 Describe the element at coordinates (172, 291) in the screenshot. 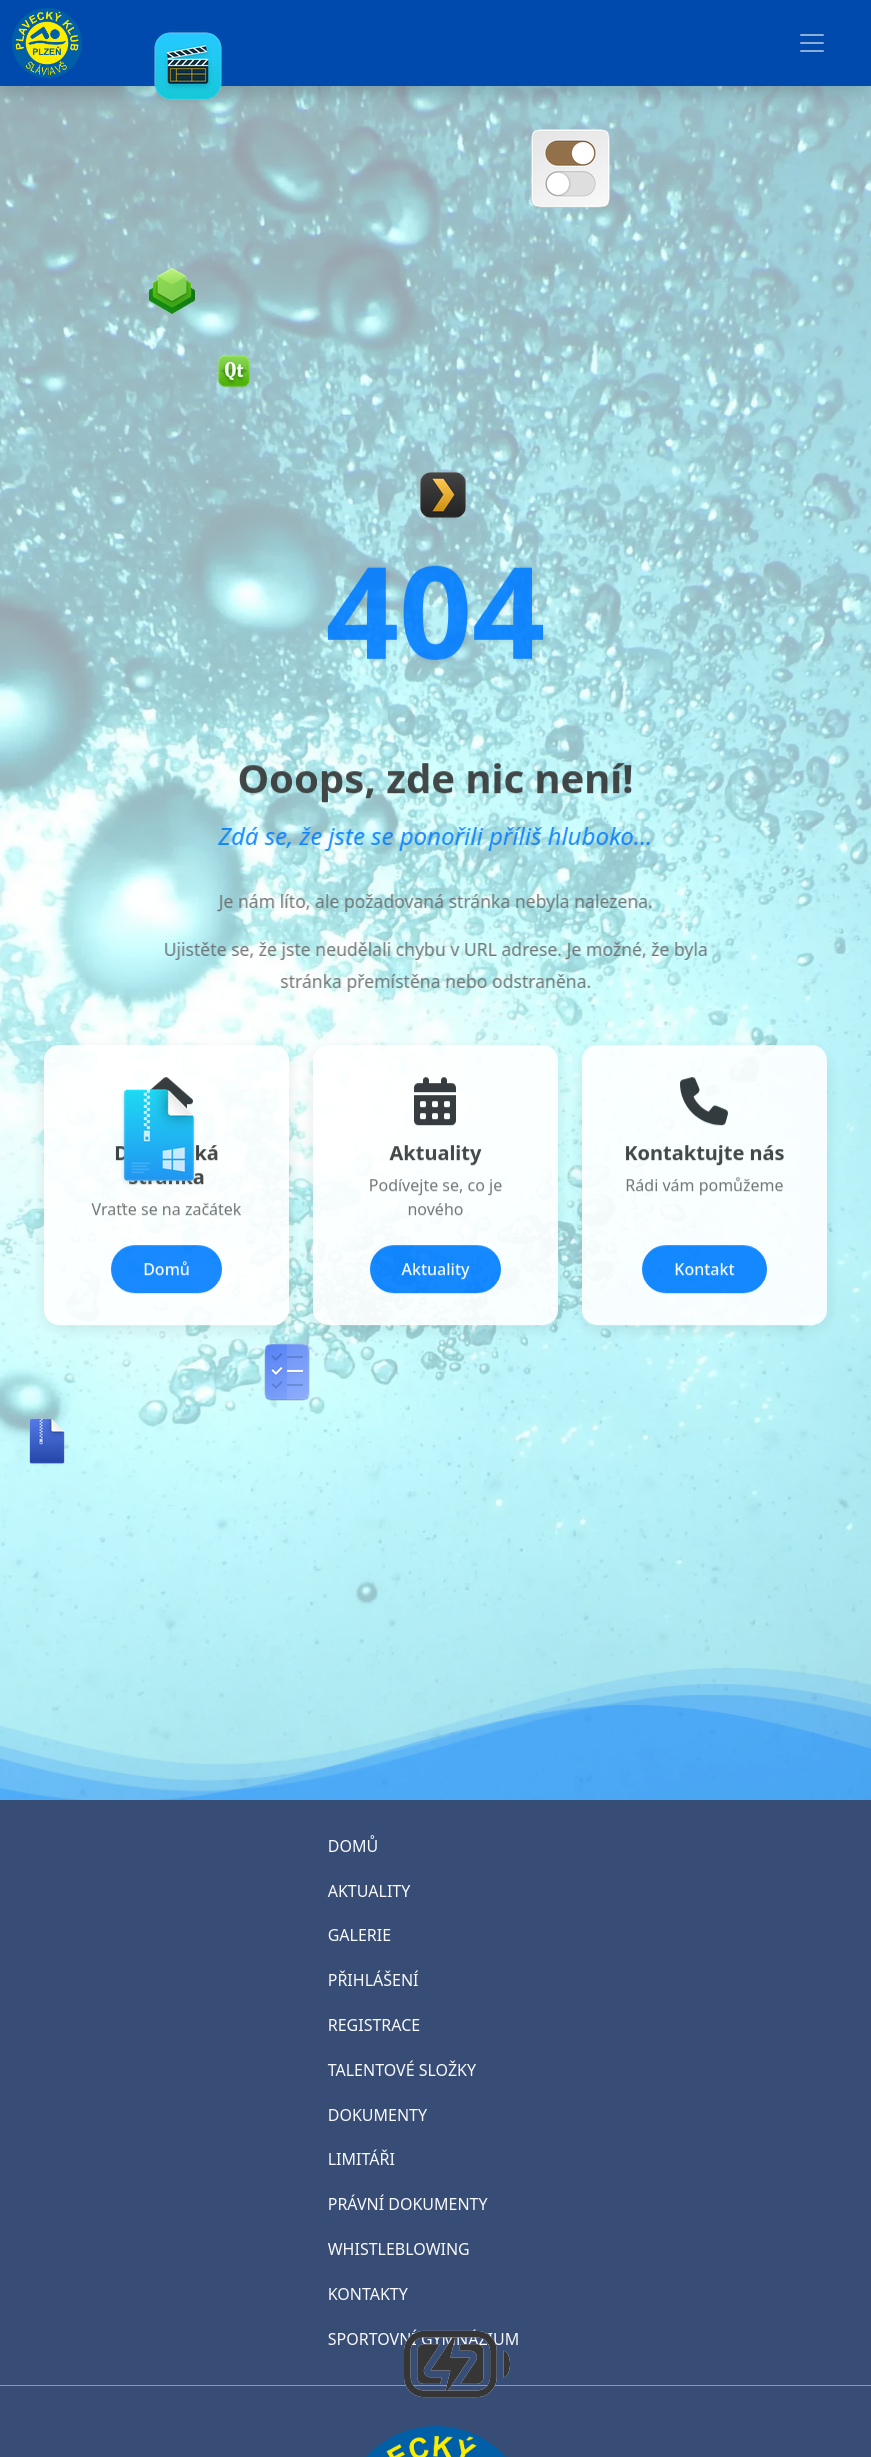

I see `open the visualize app` at that location.